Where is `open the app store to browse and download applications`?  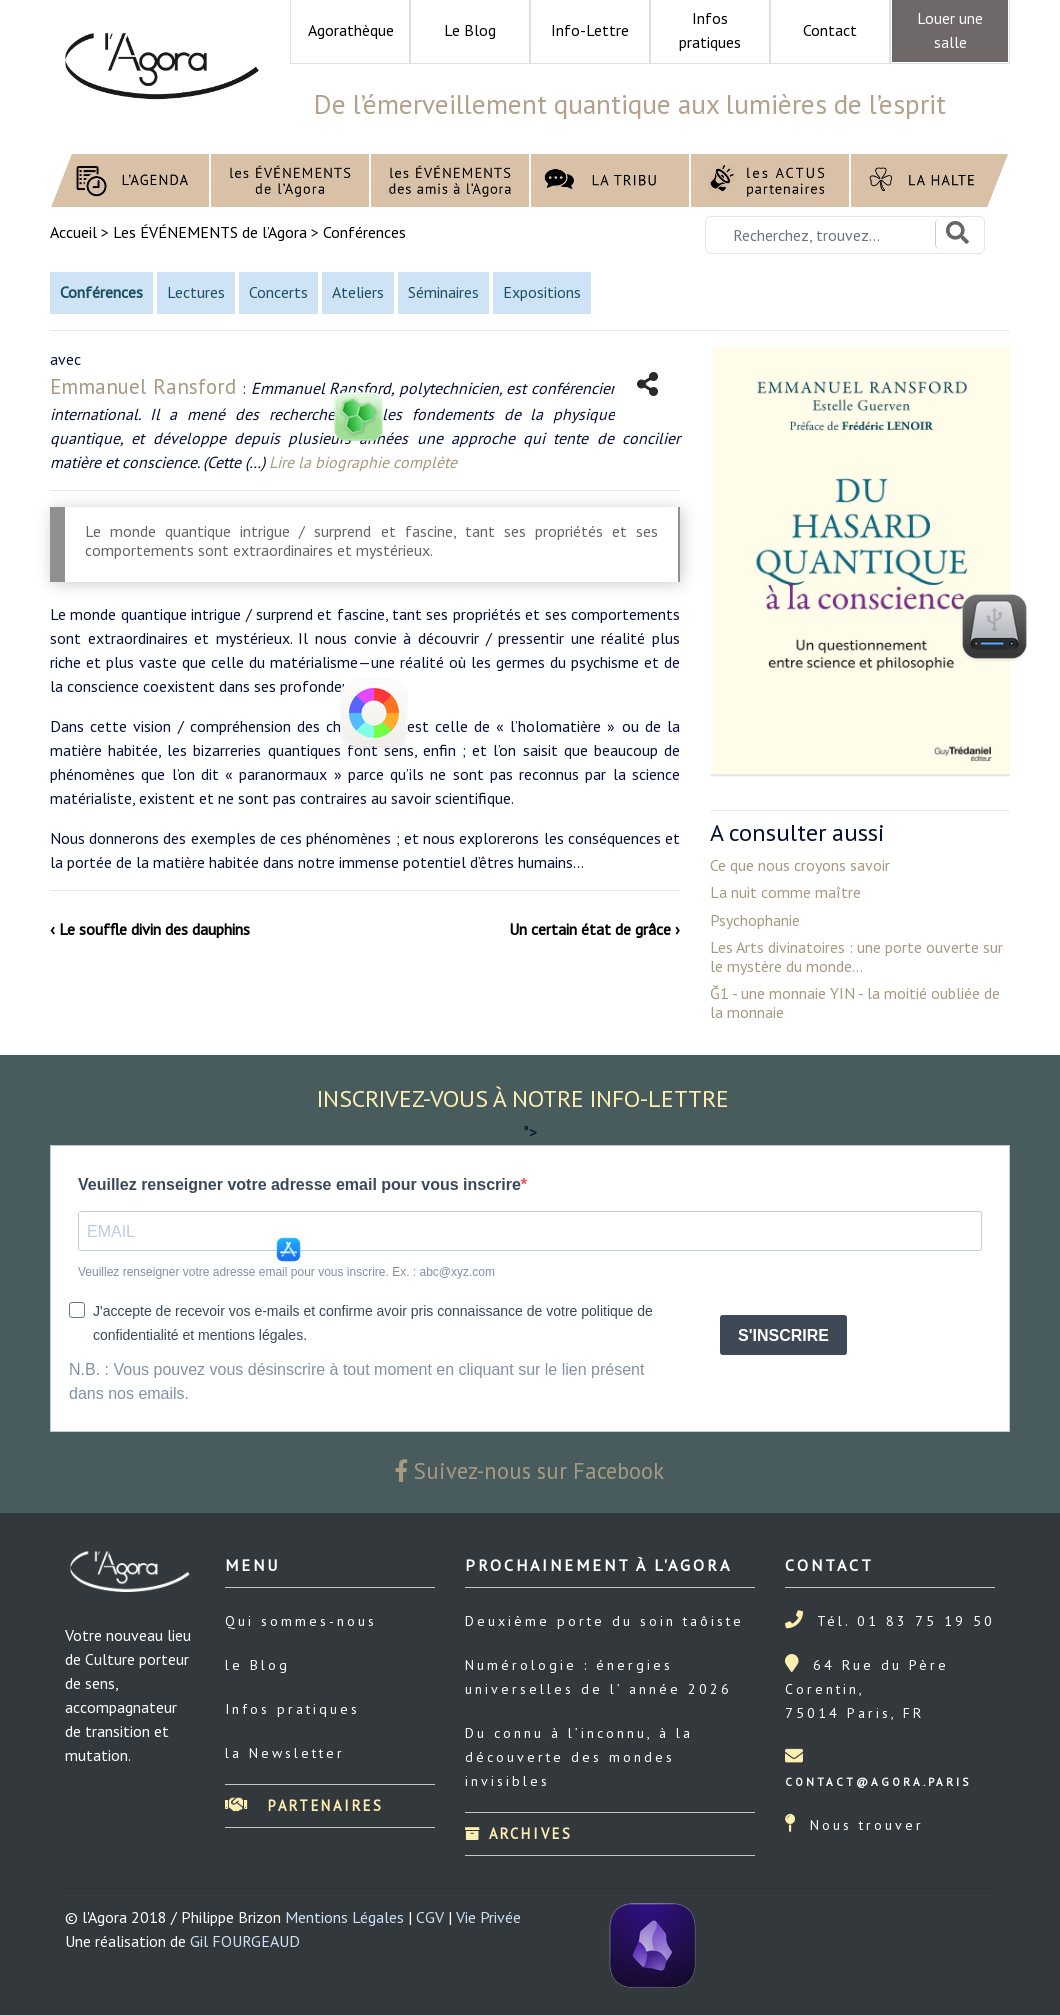 open the app store to browse and download applications is located at coordinates (288, 1249).